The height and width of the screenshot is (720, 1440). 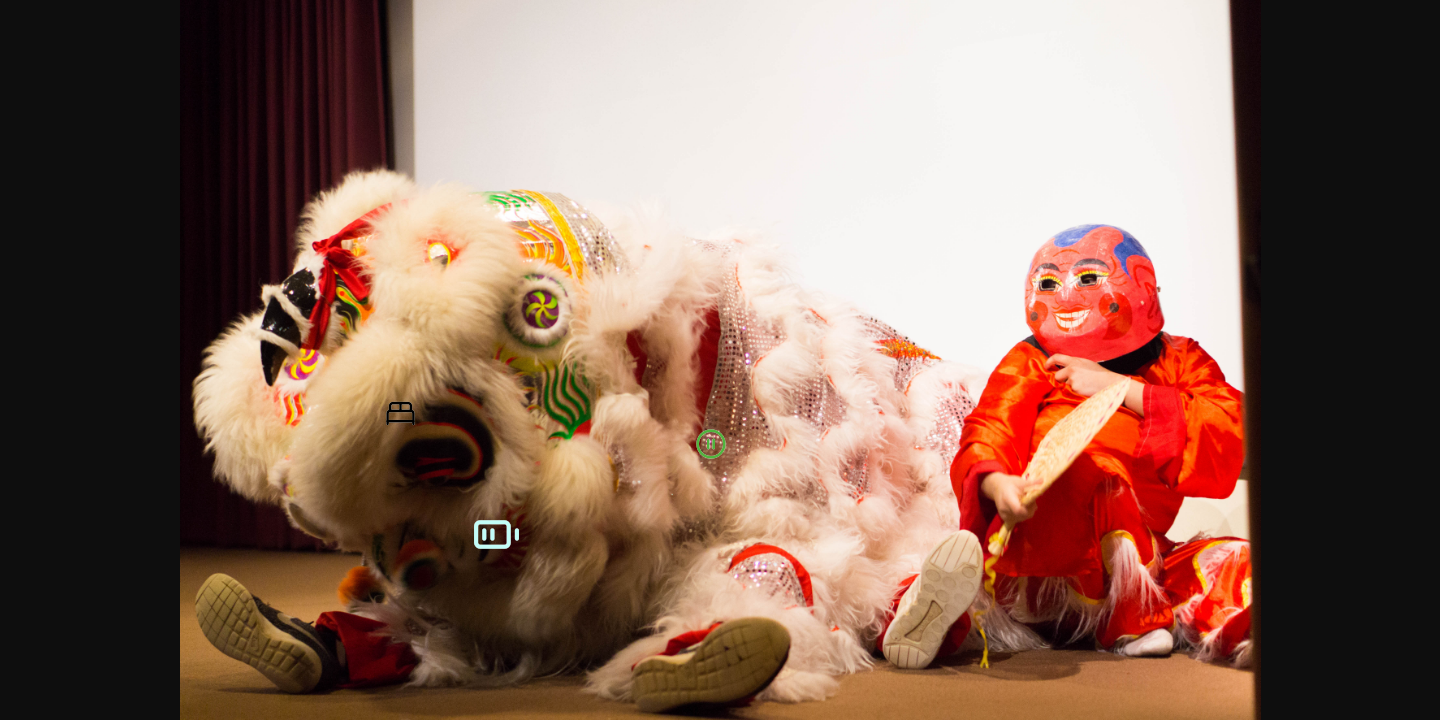 I want to click on pause media playback, so click(x=711, y=444).